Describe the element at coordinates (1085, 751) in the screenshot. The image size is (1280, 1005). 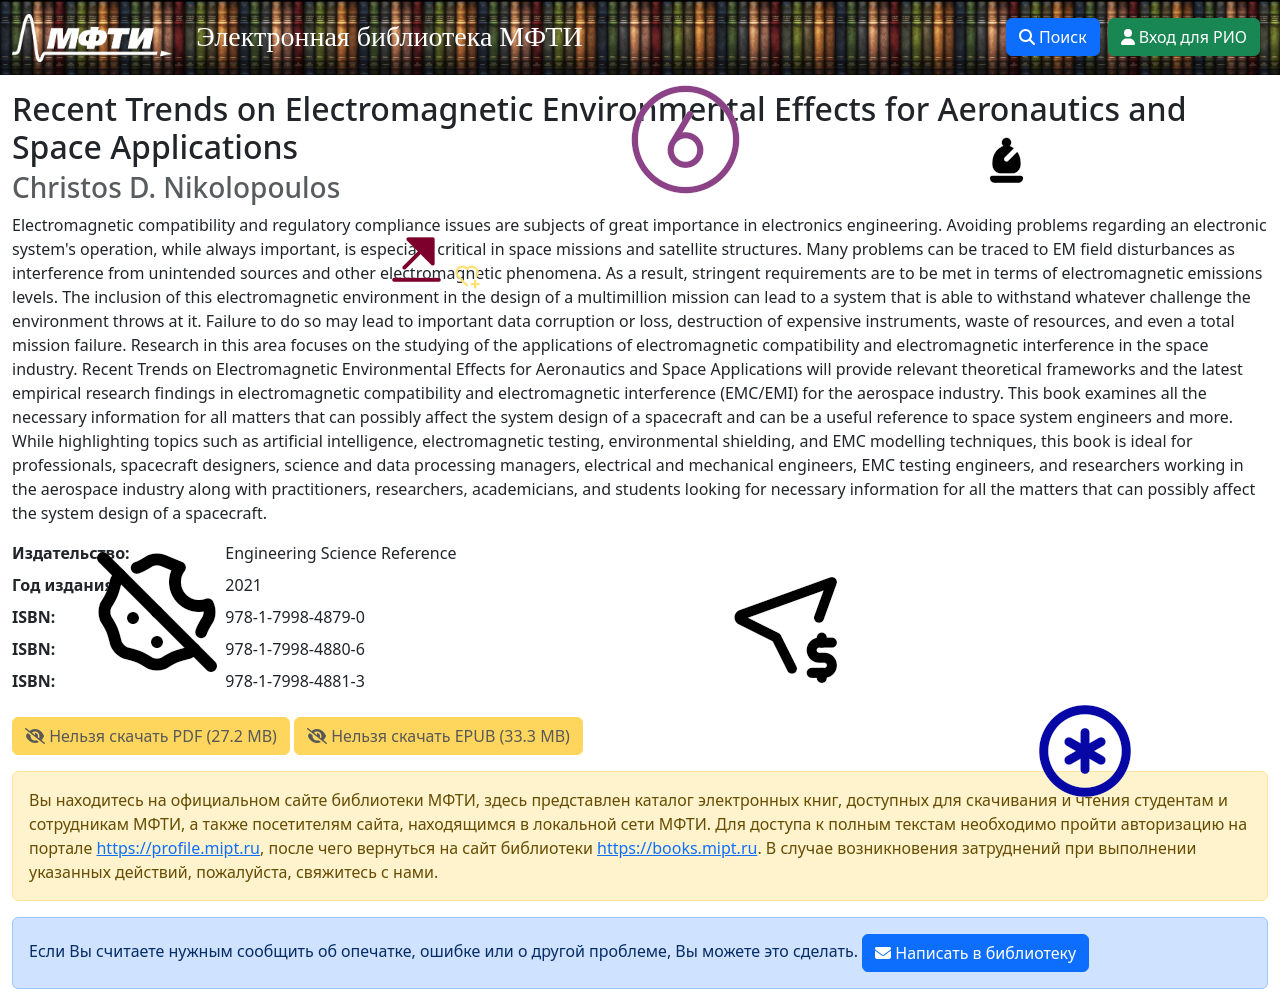
I see `access medical or health features` at that location.